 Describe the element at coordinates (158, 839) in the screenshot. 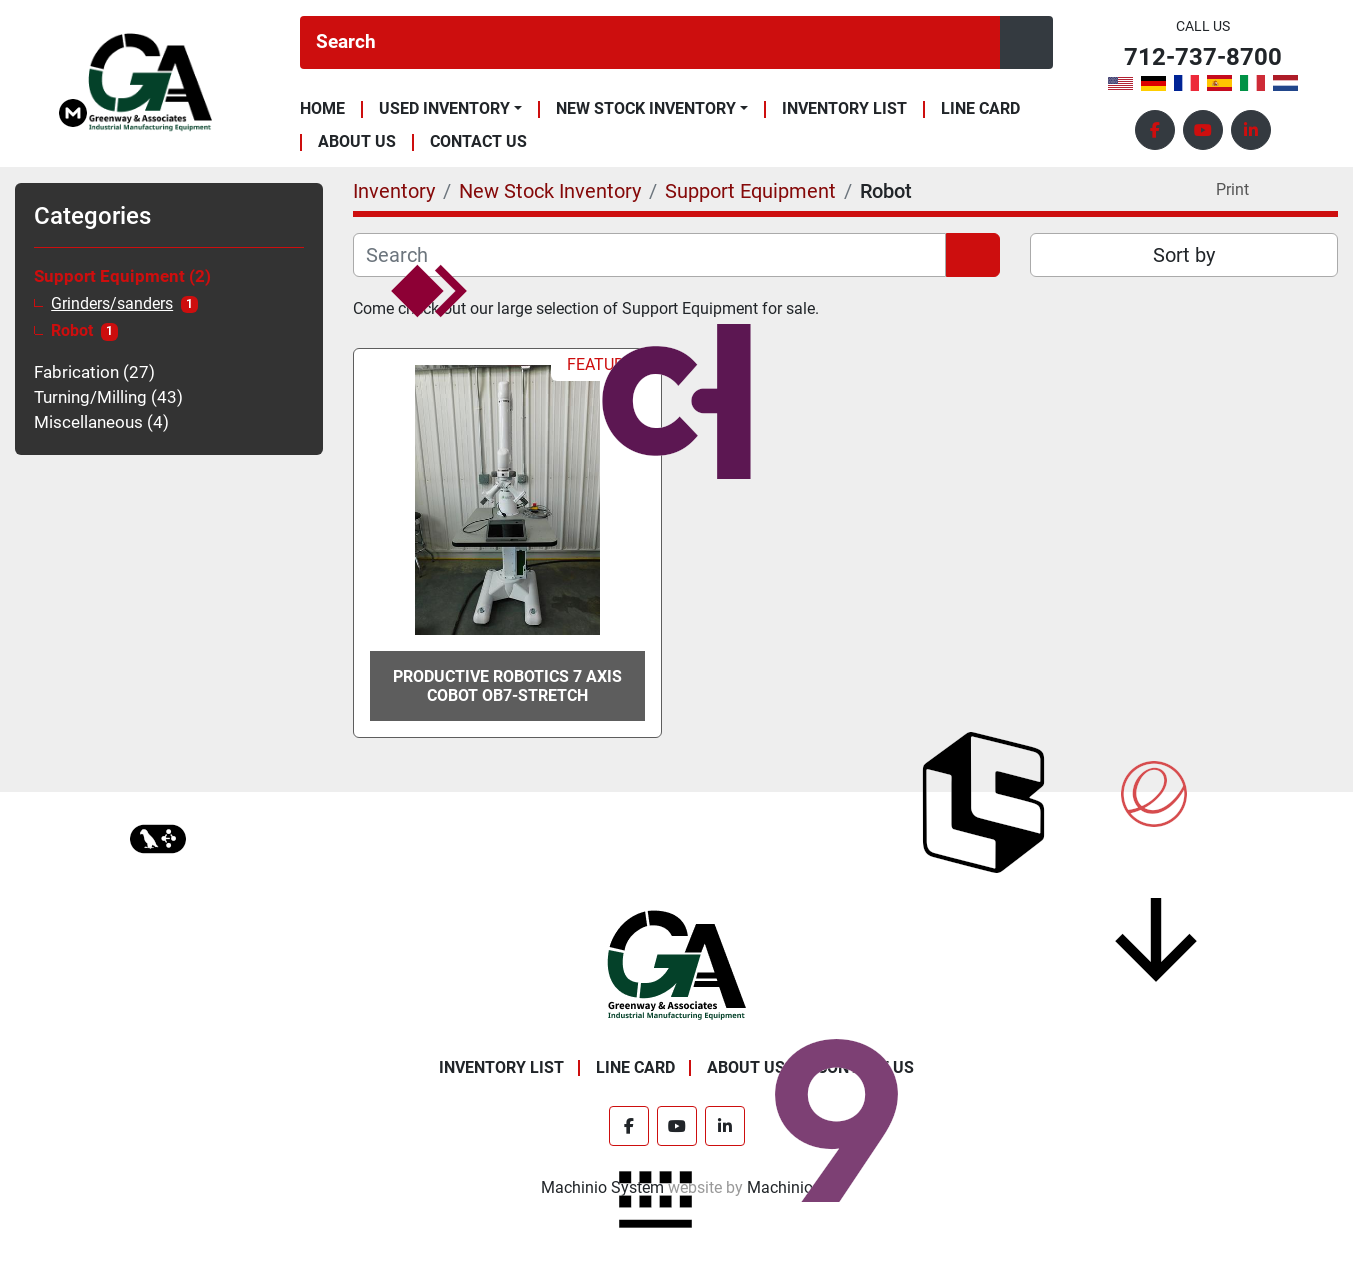

I see `LangGraph platform or integration` at that location.